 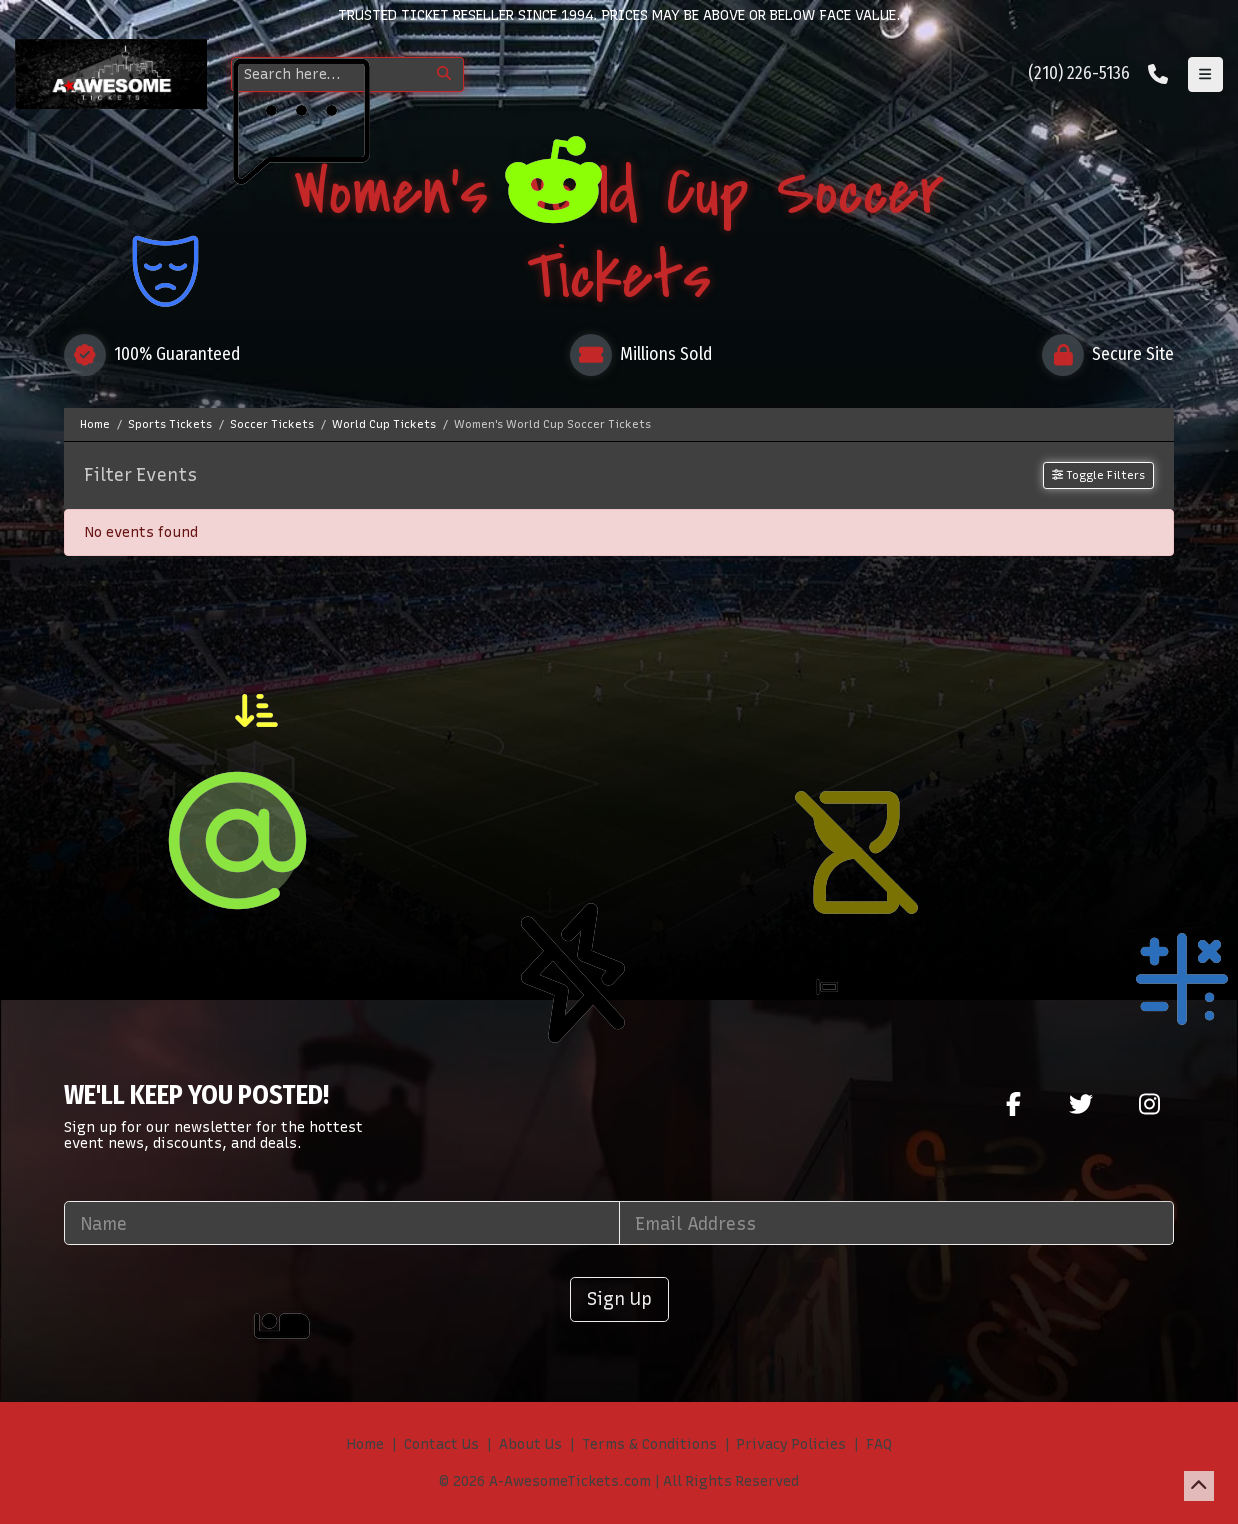 I want to click on select a lie-flat or suite seat option, so click(x=282, y=1326).